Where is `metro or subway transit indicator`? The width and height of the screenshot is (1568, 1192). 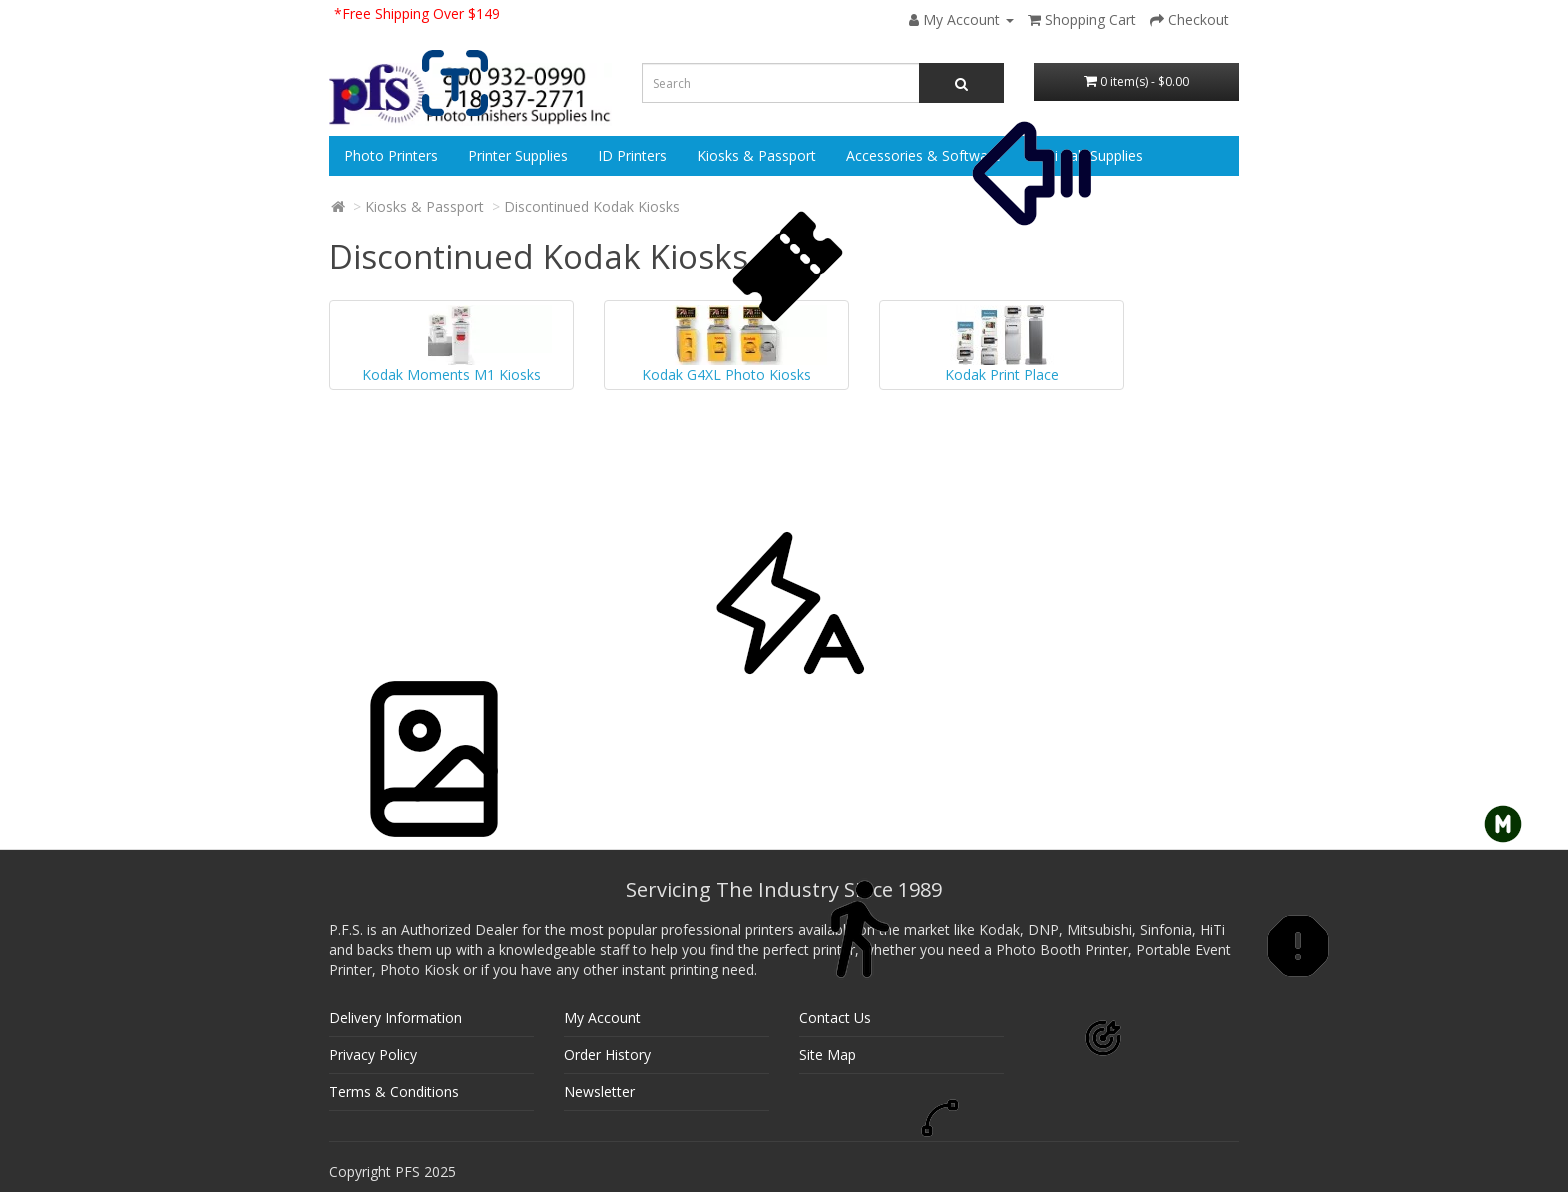
metro or subway transit indicator is located at coordinates (1503, 824).